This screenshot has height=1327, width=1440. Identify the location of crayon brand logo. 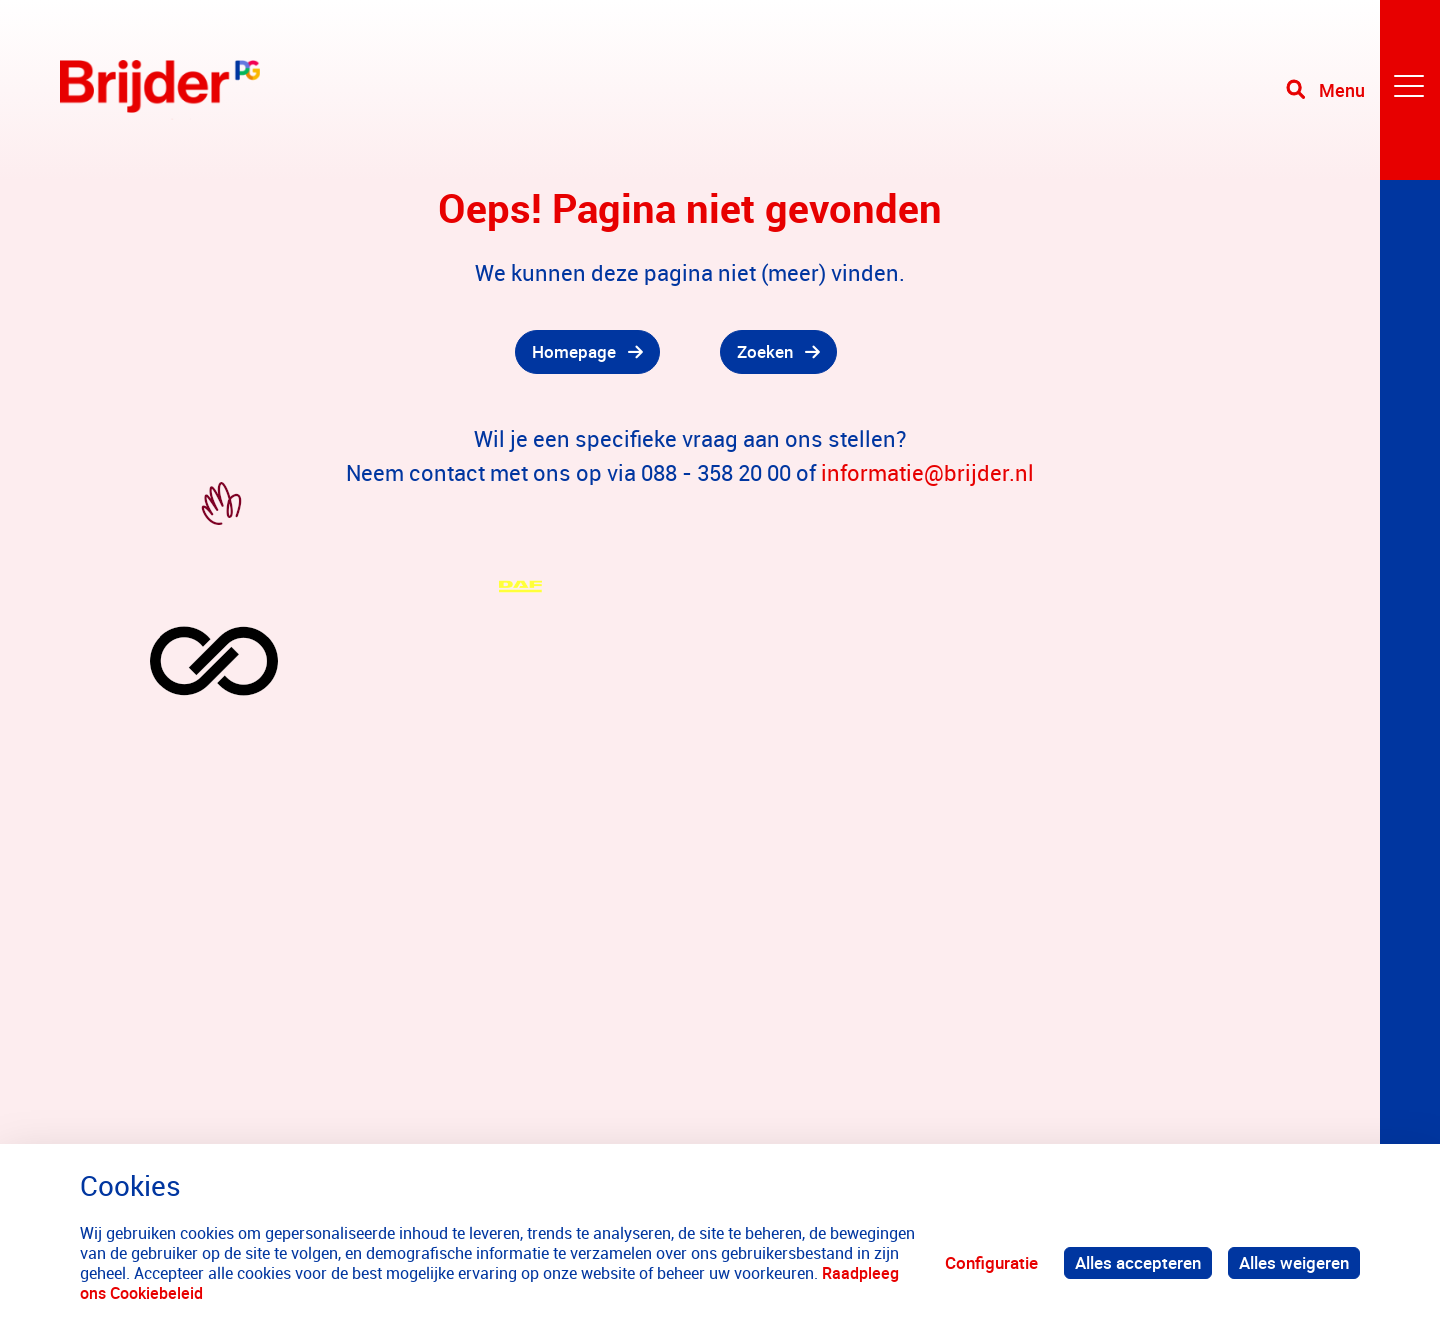
(214, 661).